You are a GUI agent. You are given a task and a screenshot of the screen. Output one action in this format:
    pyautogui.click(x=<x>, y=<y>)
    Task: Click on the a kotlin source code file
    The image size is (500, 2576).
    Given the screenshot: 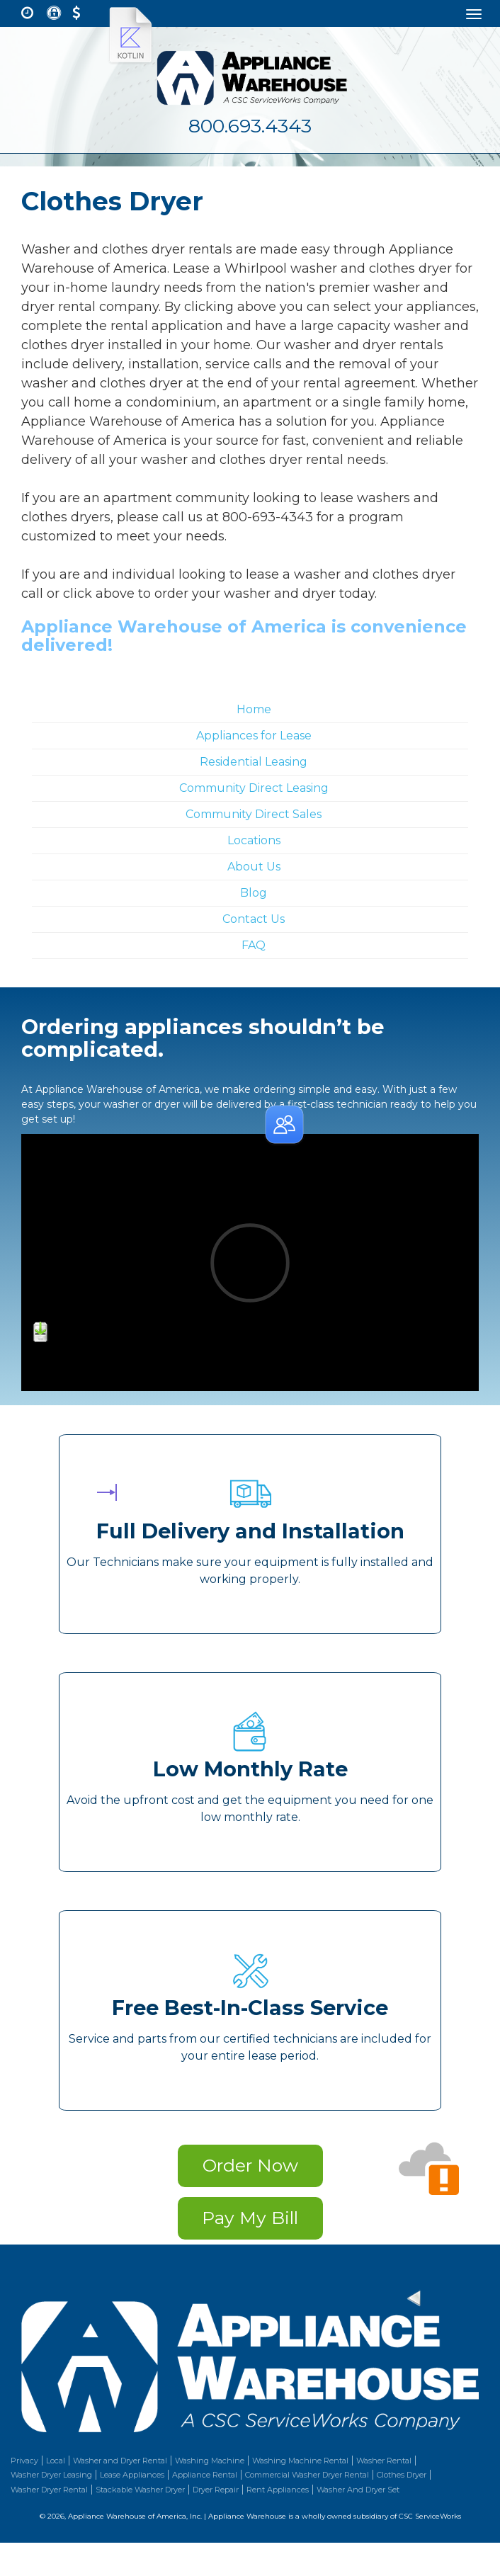 What is the action you would take?
    pyautogui.click(x=130, y=35)
    